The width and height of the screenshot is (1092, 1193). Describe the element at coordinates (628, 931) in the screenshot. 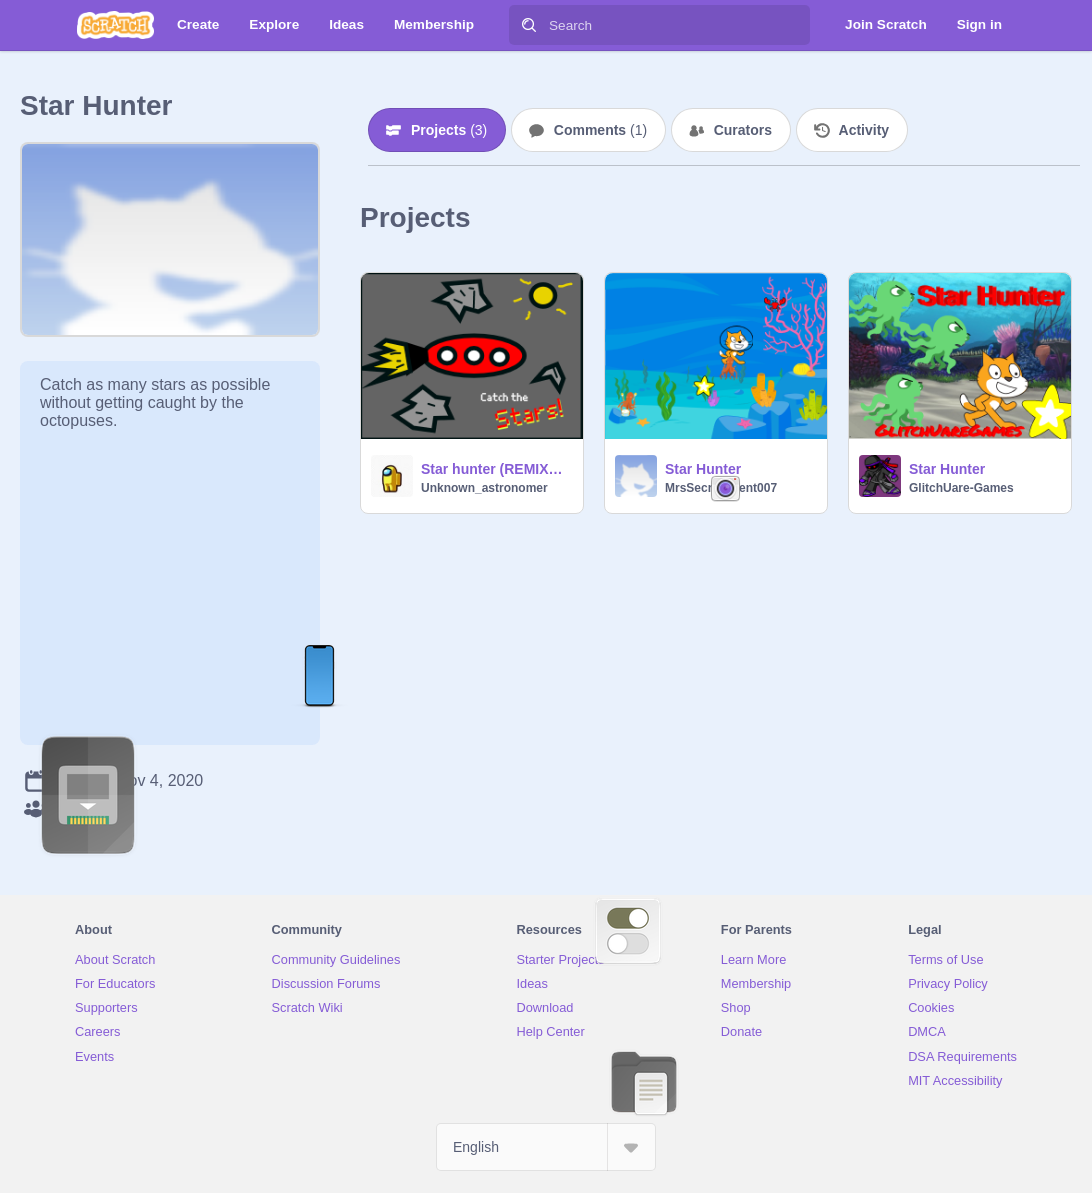

I see `open desktop preferences or settings` at that location.